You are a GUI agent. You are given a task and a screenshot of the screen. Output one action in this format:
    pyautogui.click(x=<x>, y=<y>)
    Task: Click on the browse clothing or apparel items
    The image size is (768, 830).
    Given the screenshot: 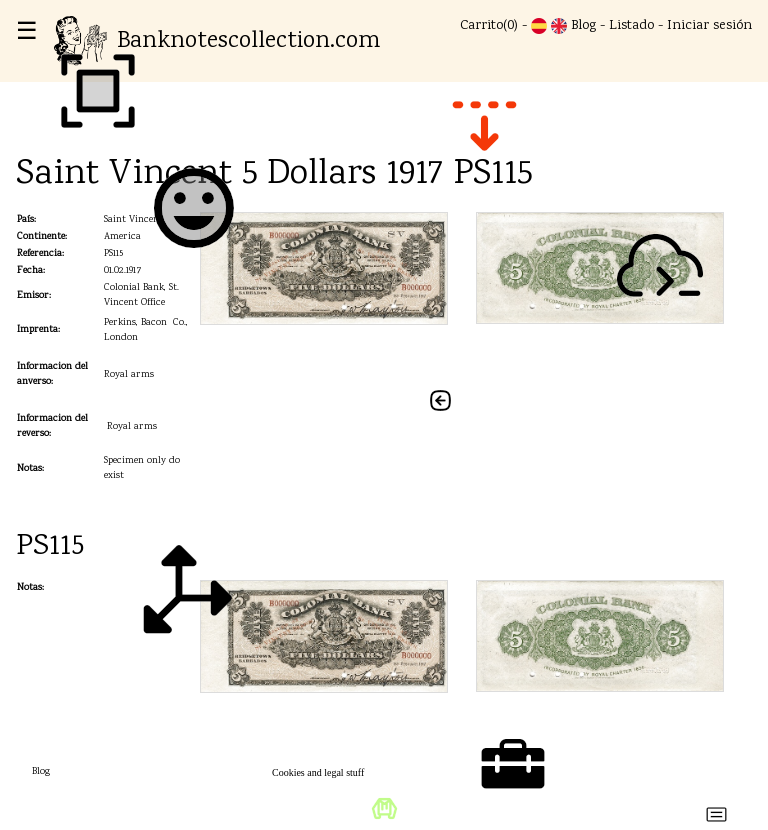 What is the action you would take?
    pyautogui.click(x=384, y=808)
    